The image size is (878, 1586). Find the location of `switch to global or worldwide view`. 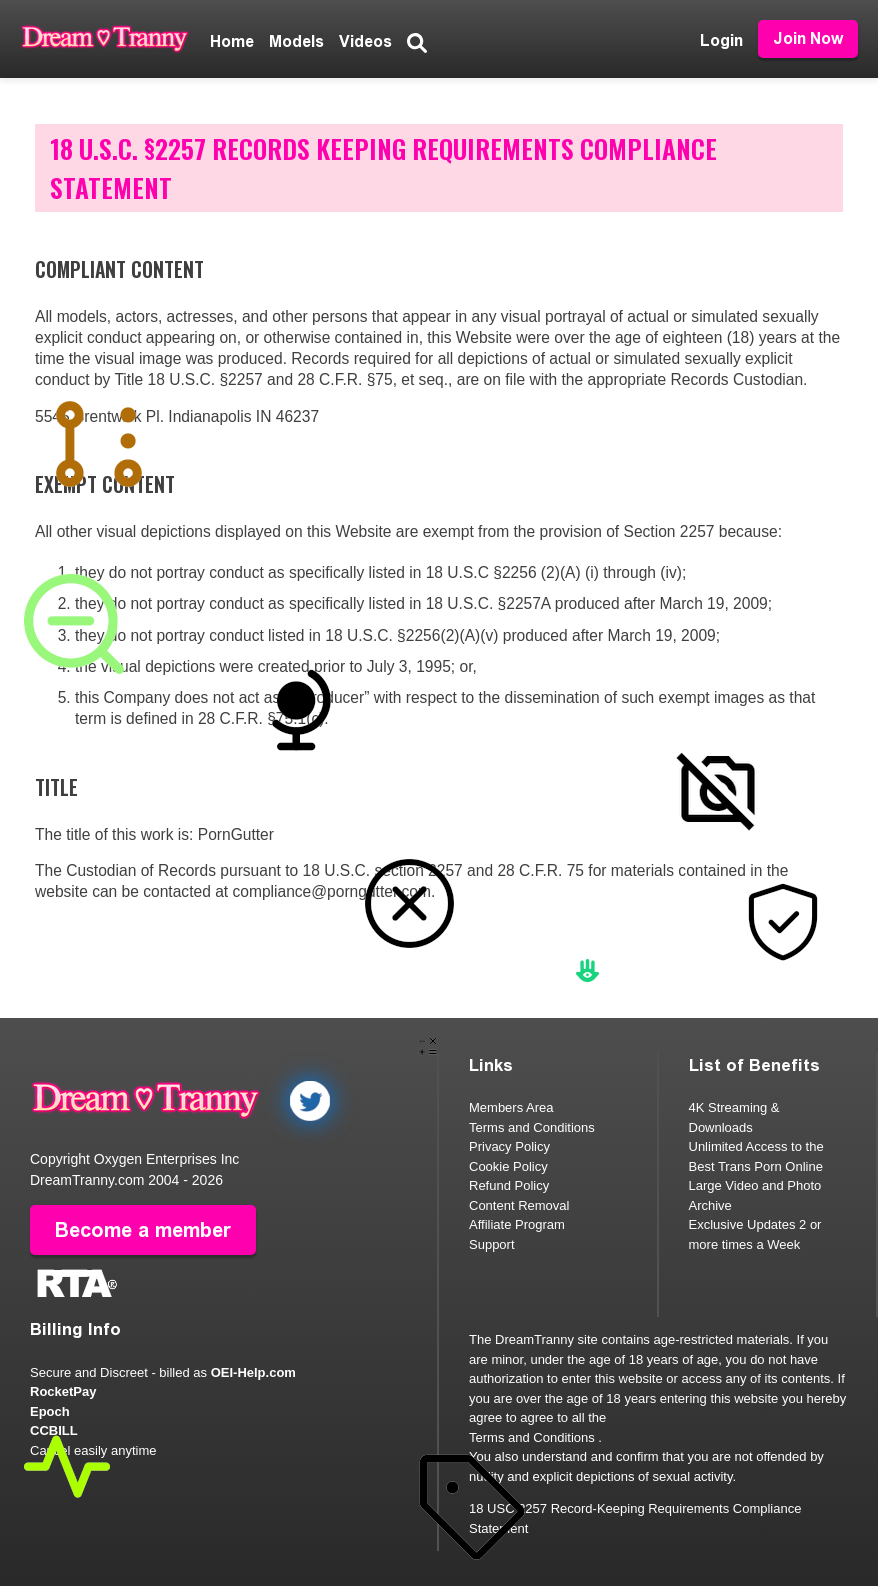

switch to global or worldwide view is located at coordinates (300, 712).